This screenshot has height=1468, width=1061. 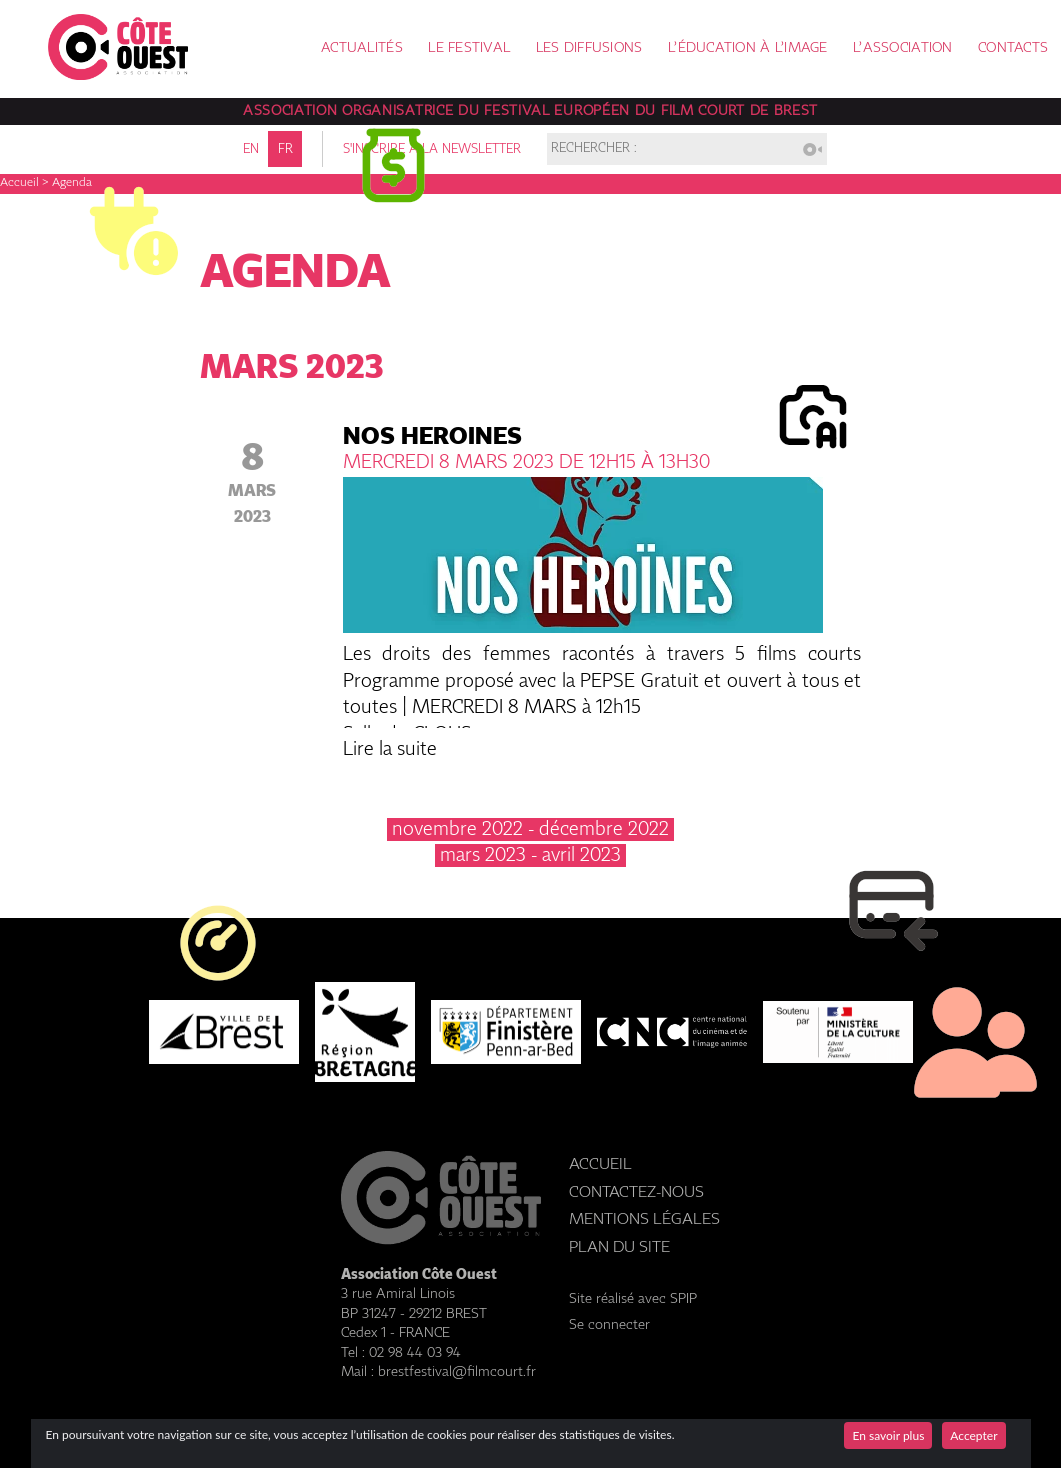 What do you see at coordinates (813, 415) in the screenshot?
I see `access AI-powered camera features` at bounding box center [813, 415].